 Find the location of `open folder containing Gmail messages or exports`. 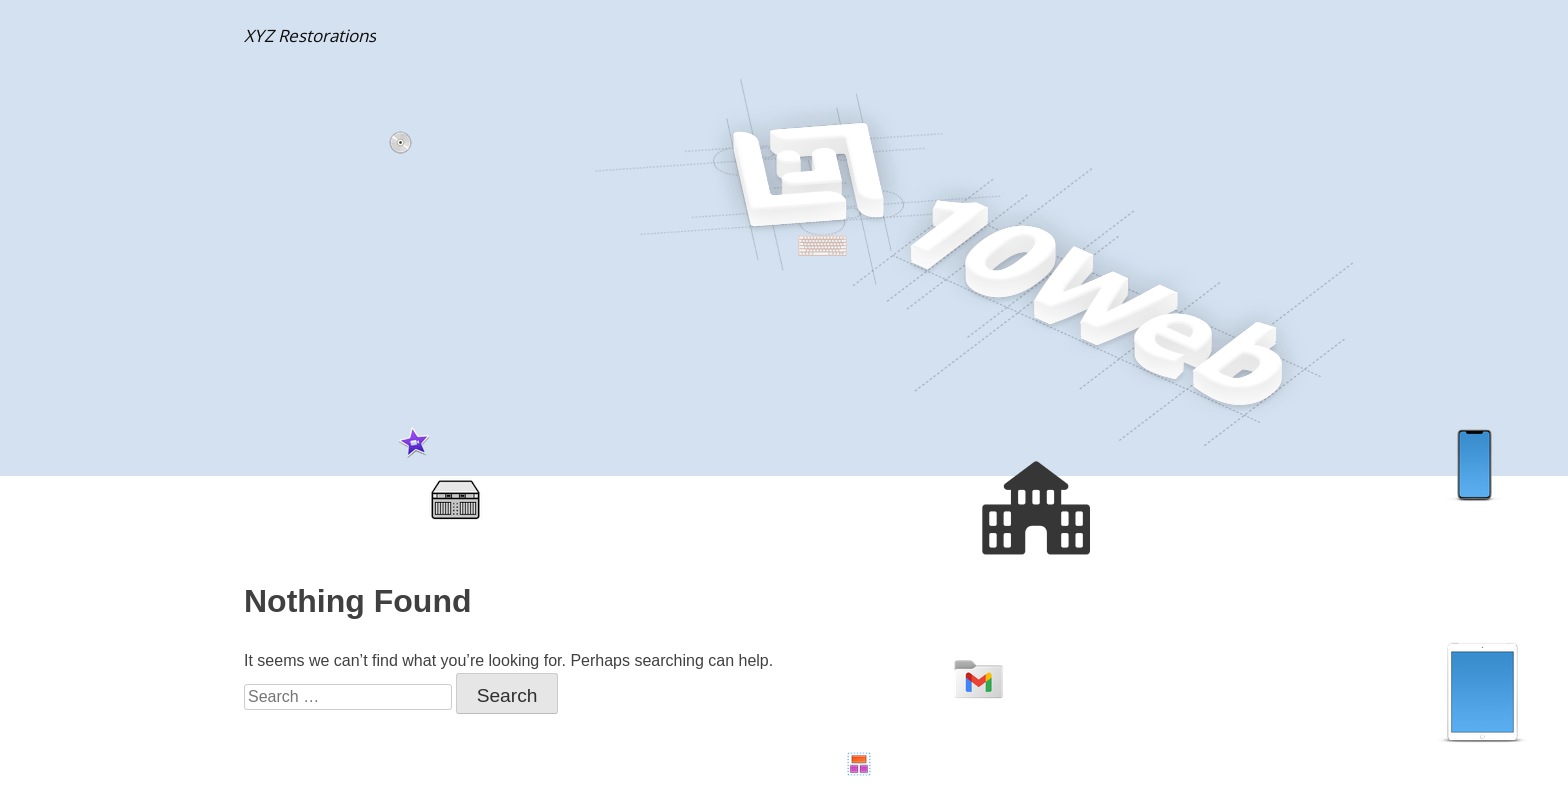

open folder containing Gmail messages or exports is located at coordinates (978, 680).